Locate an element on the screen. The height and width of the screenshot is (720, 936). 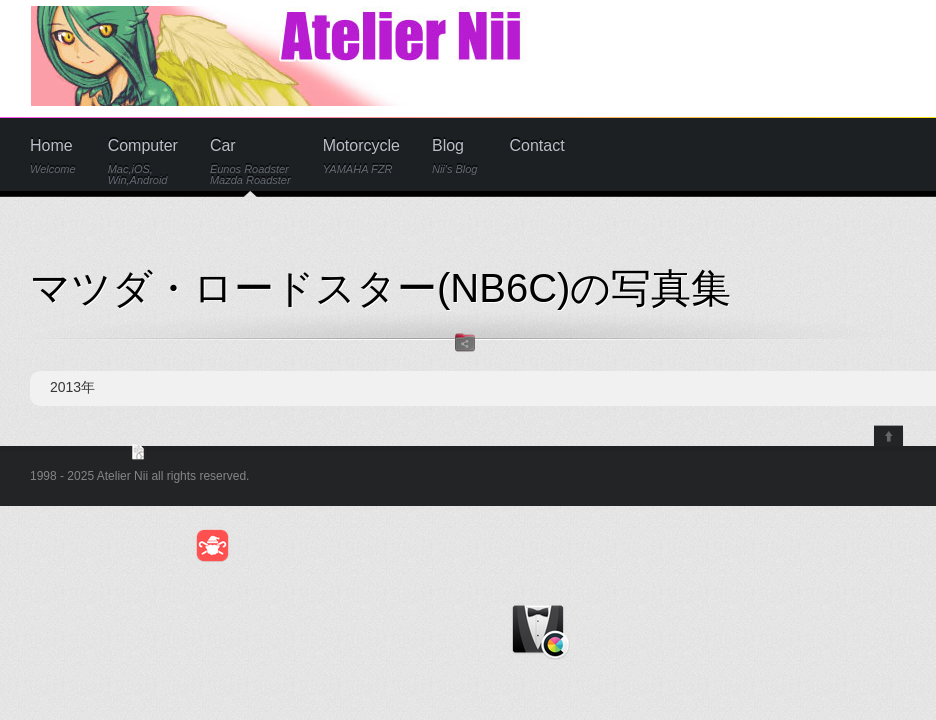
launch display calibrator tool is located at coordinates (541, 632).